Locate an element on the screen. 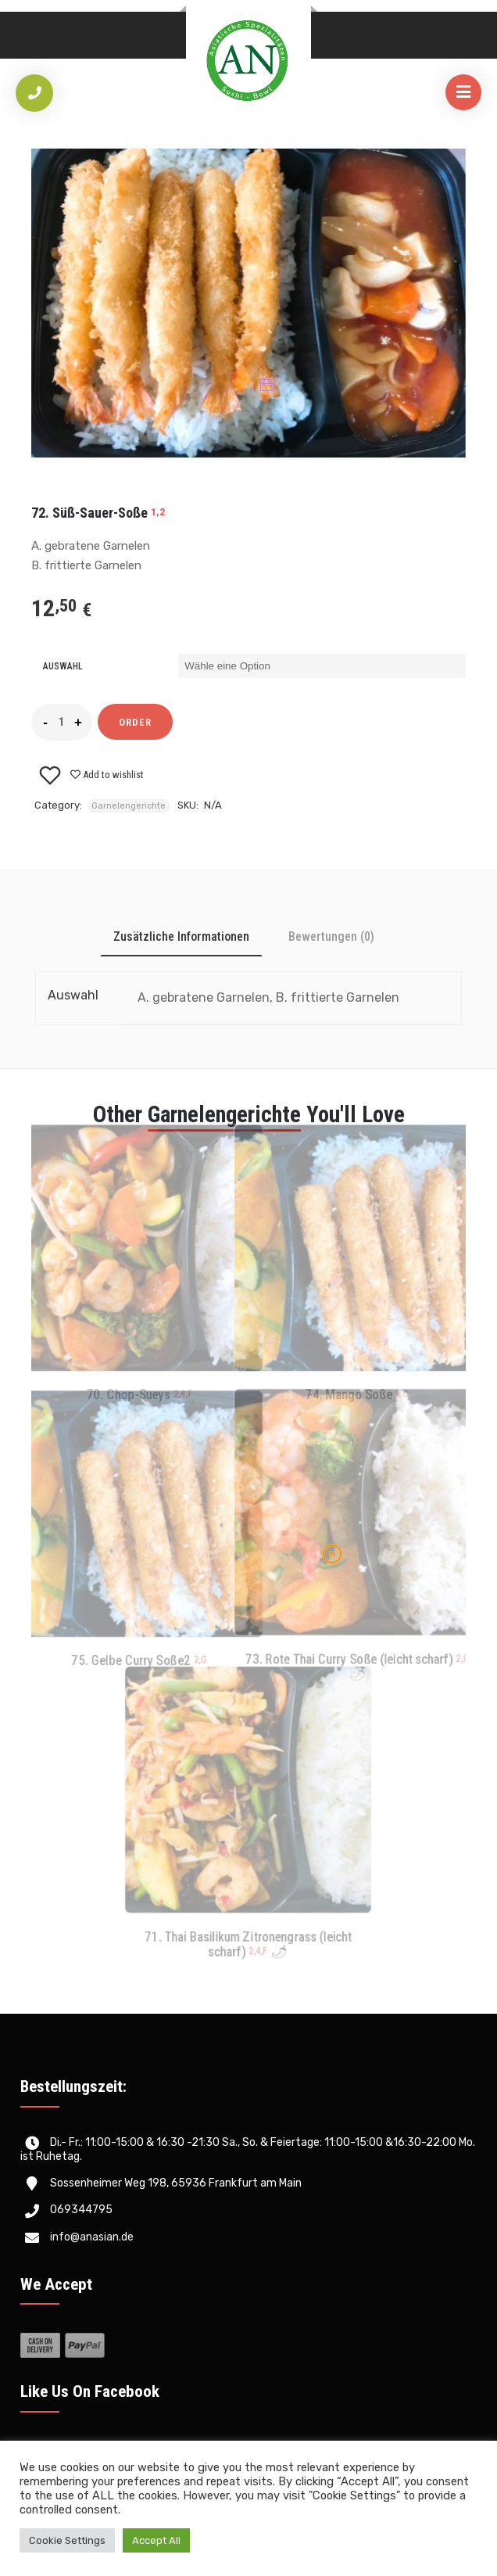 The width and height of the screenshot is (497, 2576). pause media playback is located at coordinates (332, 1554).